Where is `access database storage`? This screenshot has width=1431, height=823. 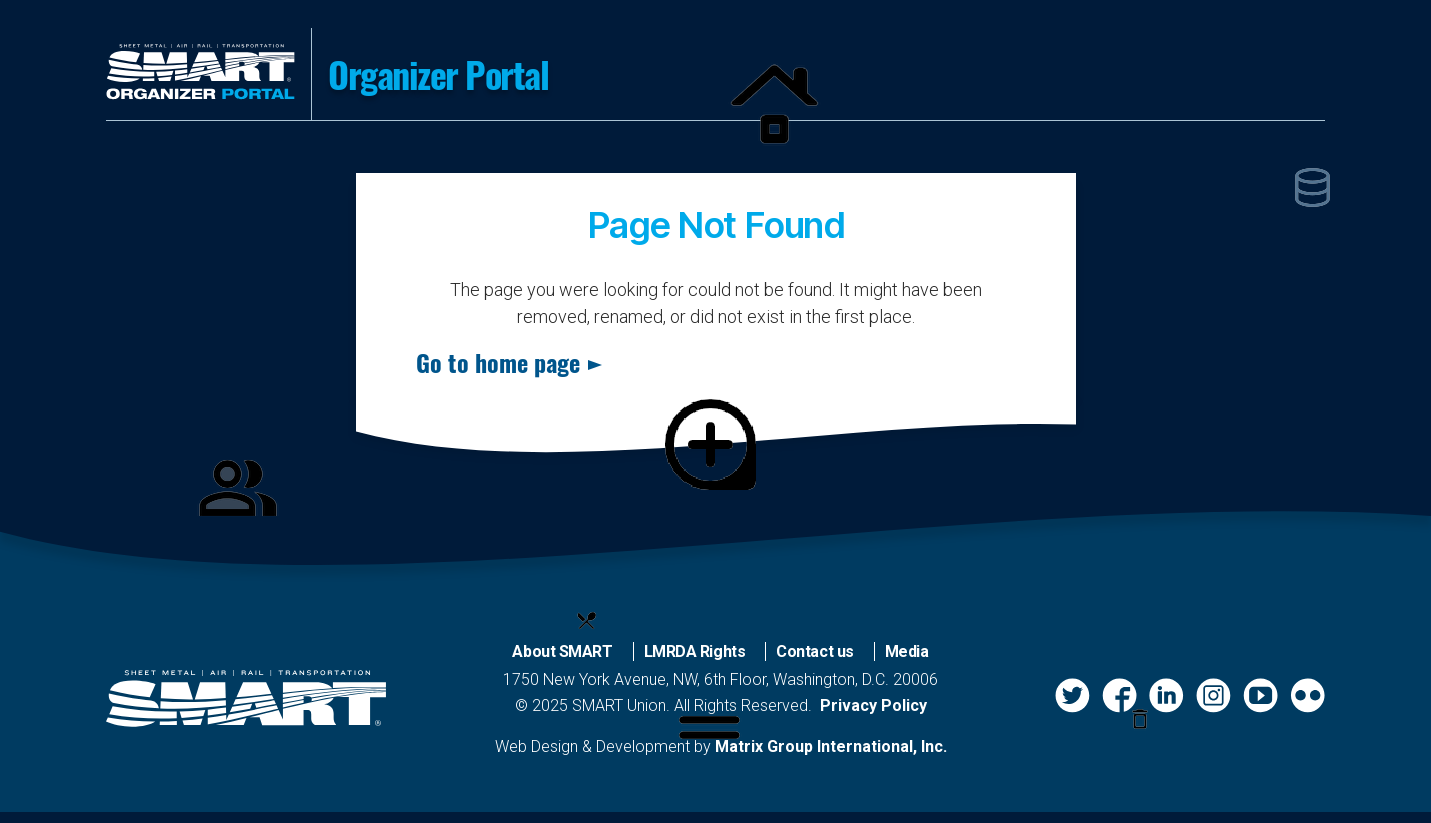
access database storage is located at coordinates (1312, 187).